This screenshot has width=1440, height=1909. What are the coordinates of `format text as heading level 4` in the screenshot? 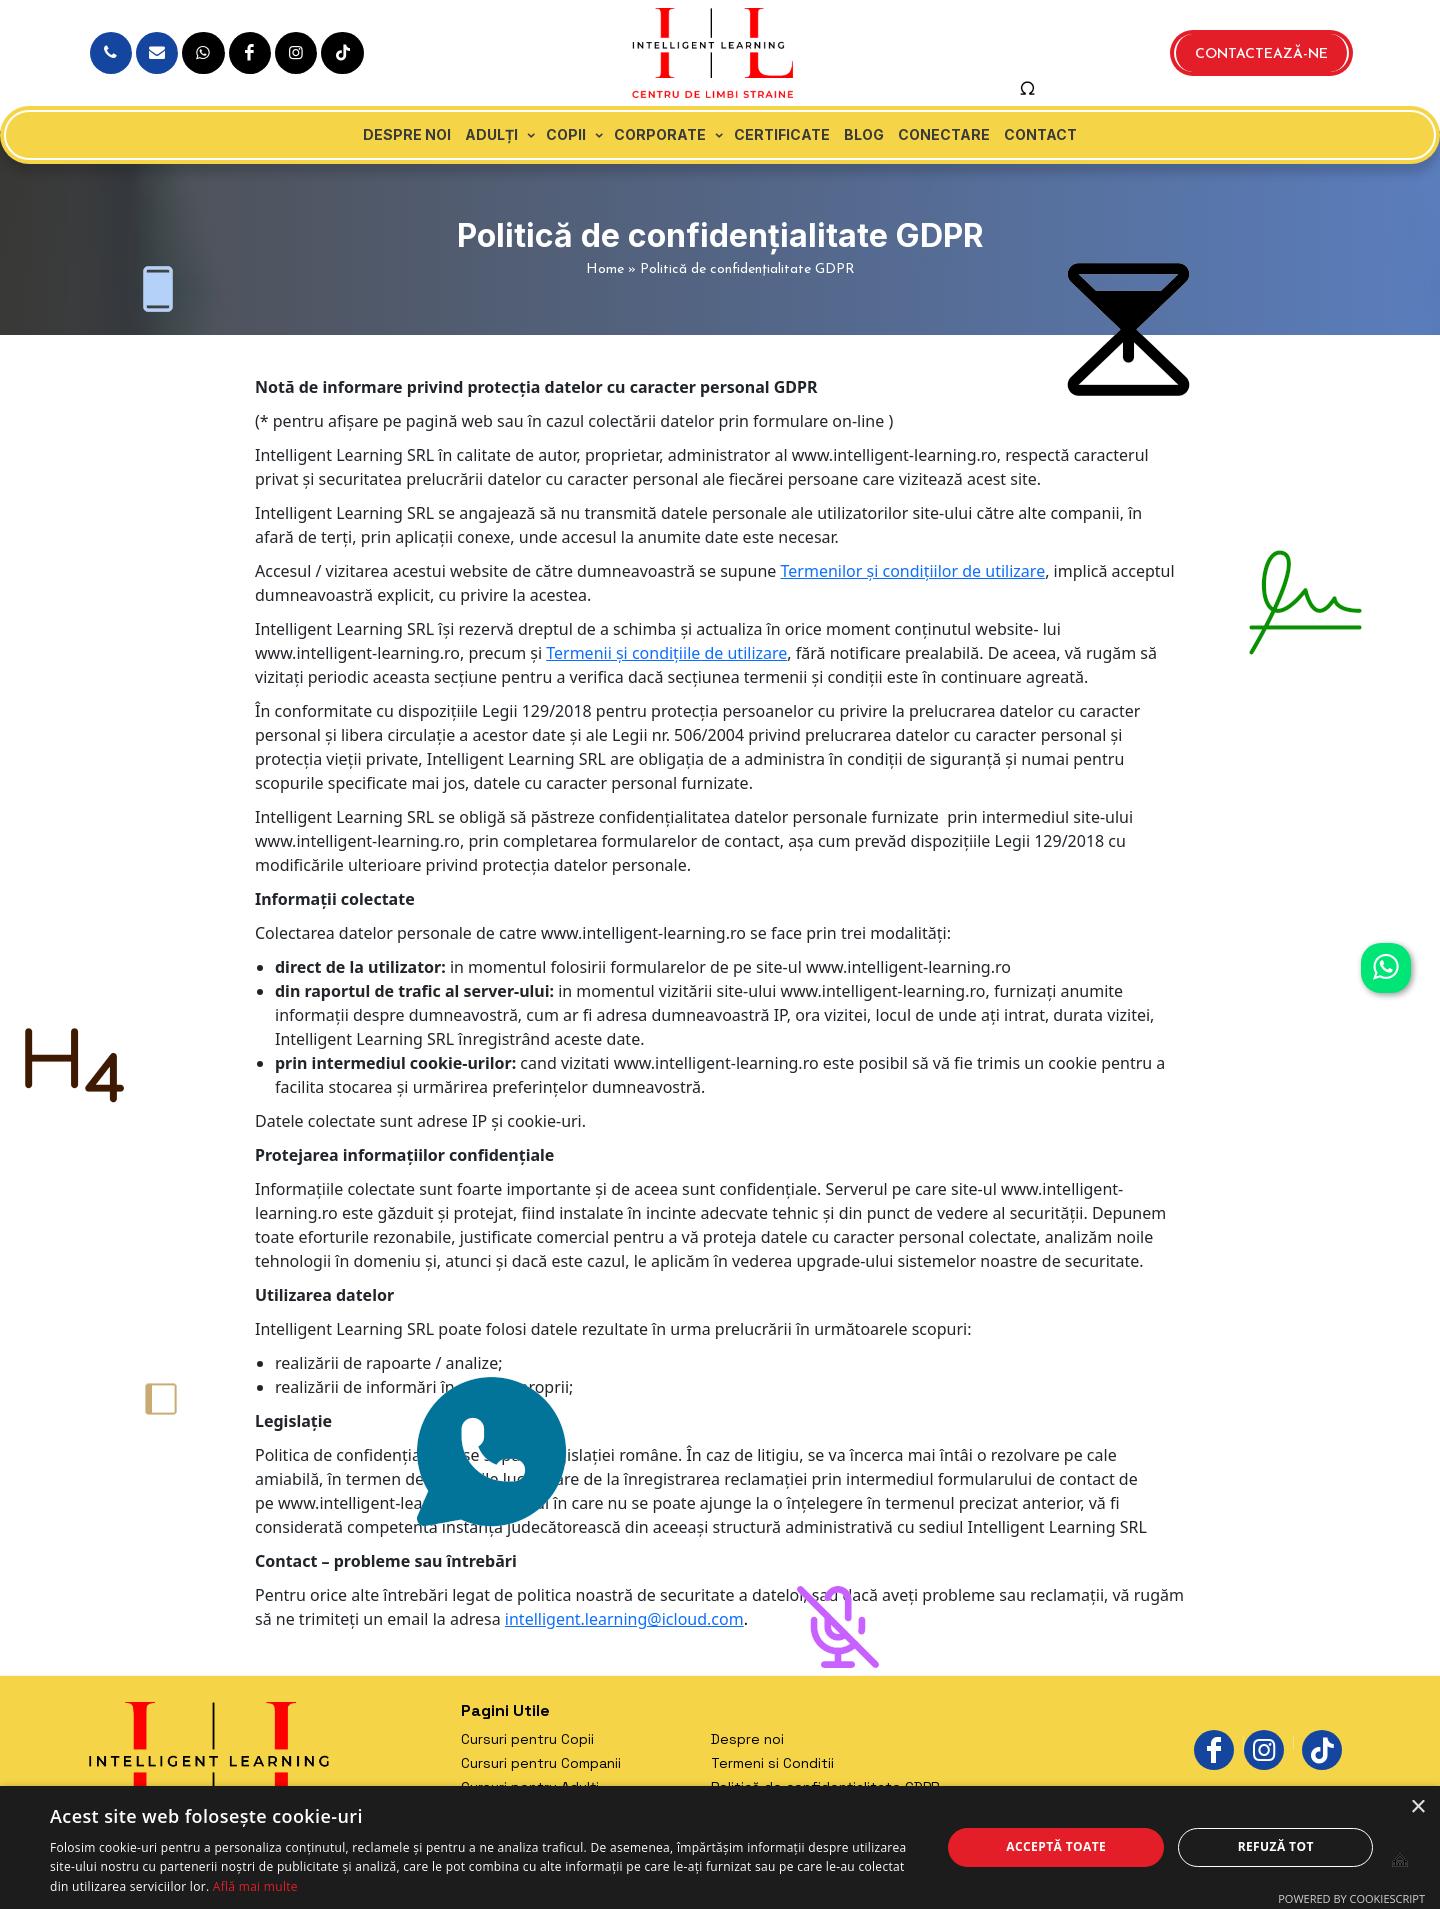 It's located at (67, 1063).